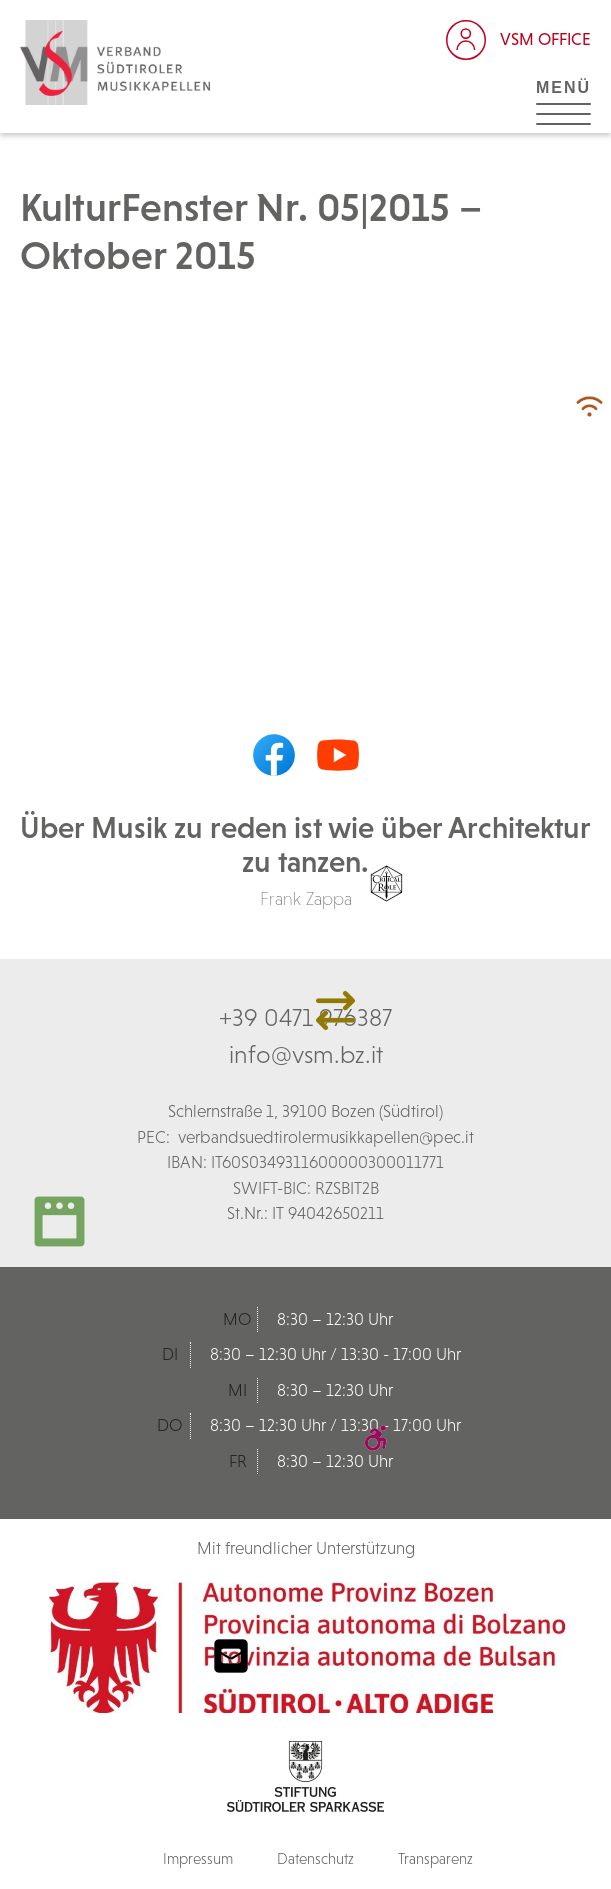 This screenshot has width=611, height=1889. What do you see at coordinates (231, 1656) in the screenshot?
I see `open your email inbox` at bounding box center [231, 1656].